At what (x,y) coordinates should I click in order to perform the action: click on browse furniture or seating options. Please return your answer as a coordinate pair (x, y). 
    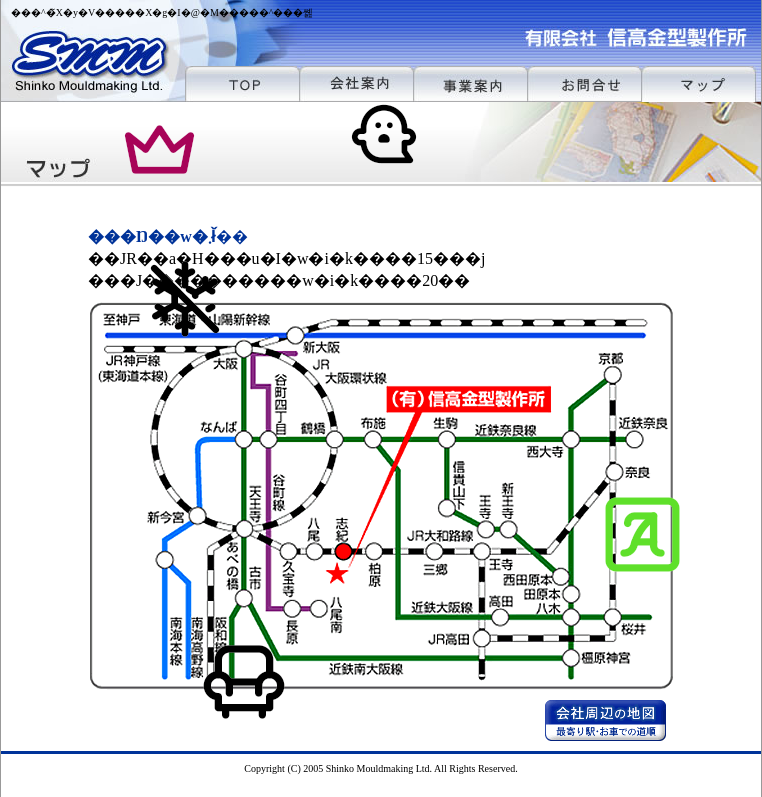
    Looking at the image, I should click on (244, 682).